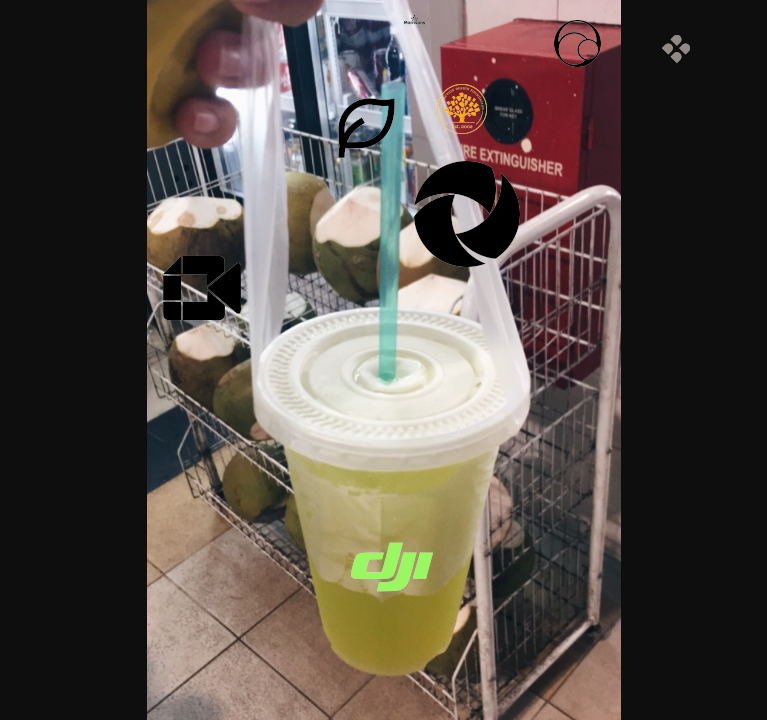 The image size is (767, 720). What do you see at coordinates (467, 214) in the screenshot?
I see `appium logo - open source mobile automation testing framework` at bounding box center [467, 214].